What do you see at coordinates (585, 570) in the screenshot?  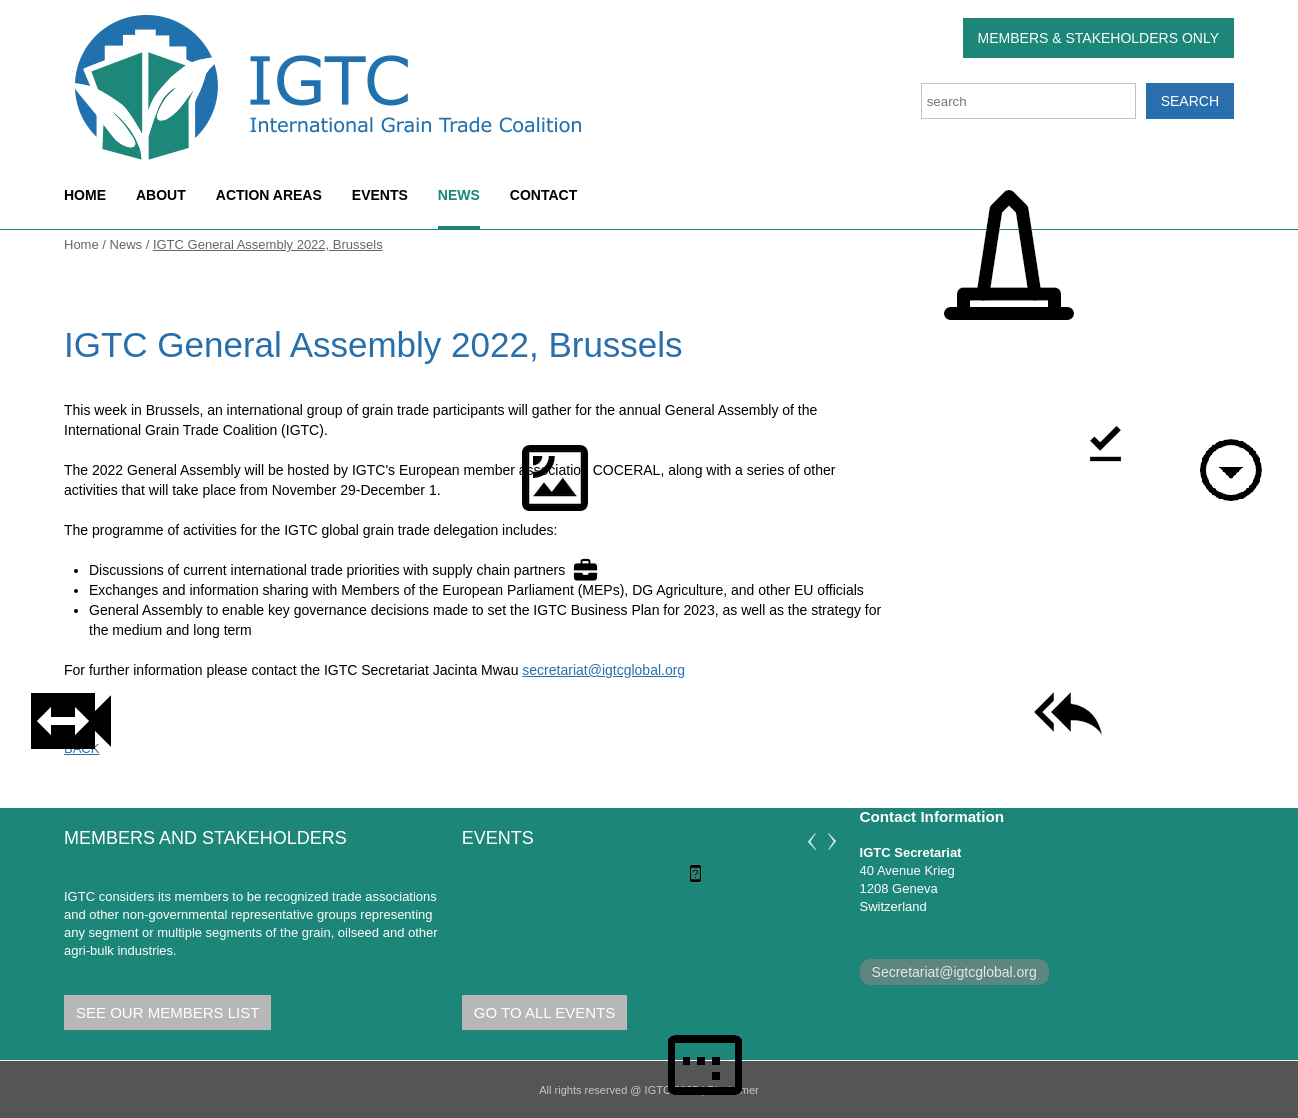 I see `access work or business-related content` at bounding box center [585, 570].